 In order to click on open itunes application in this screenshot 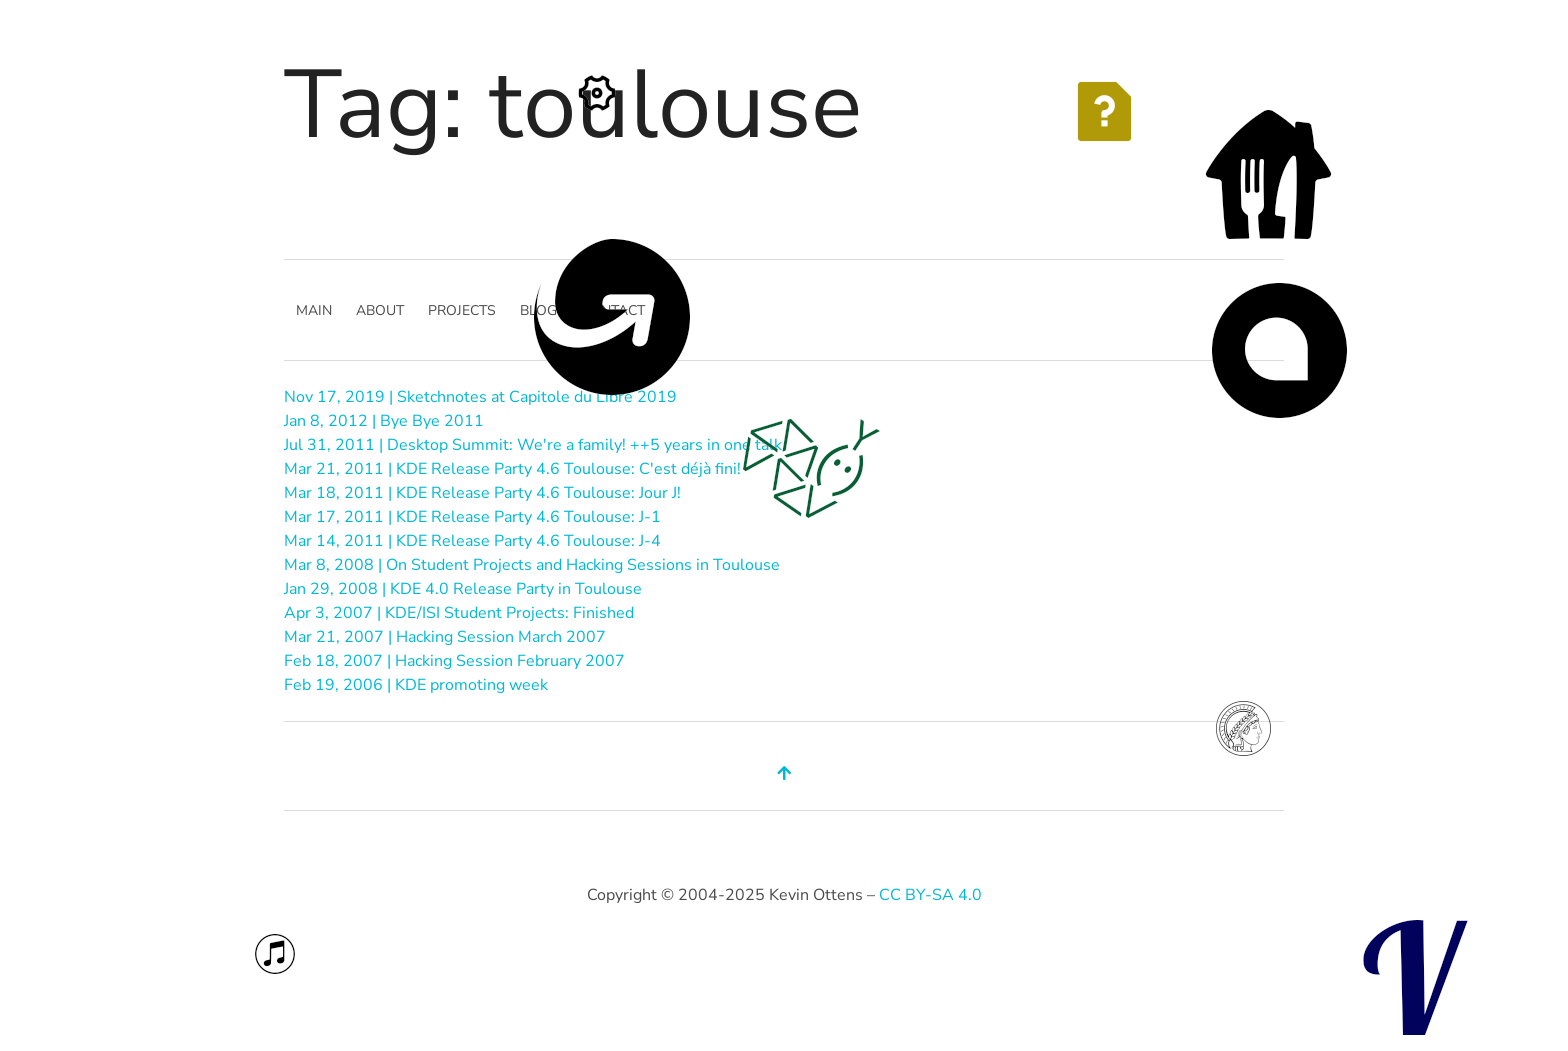, I will do `click(275, 954)`.